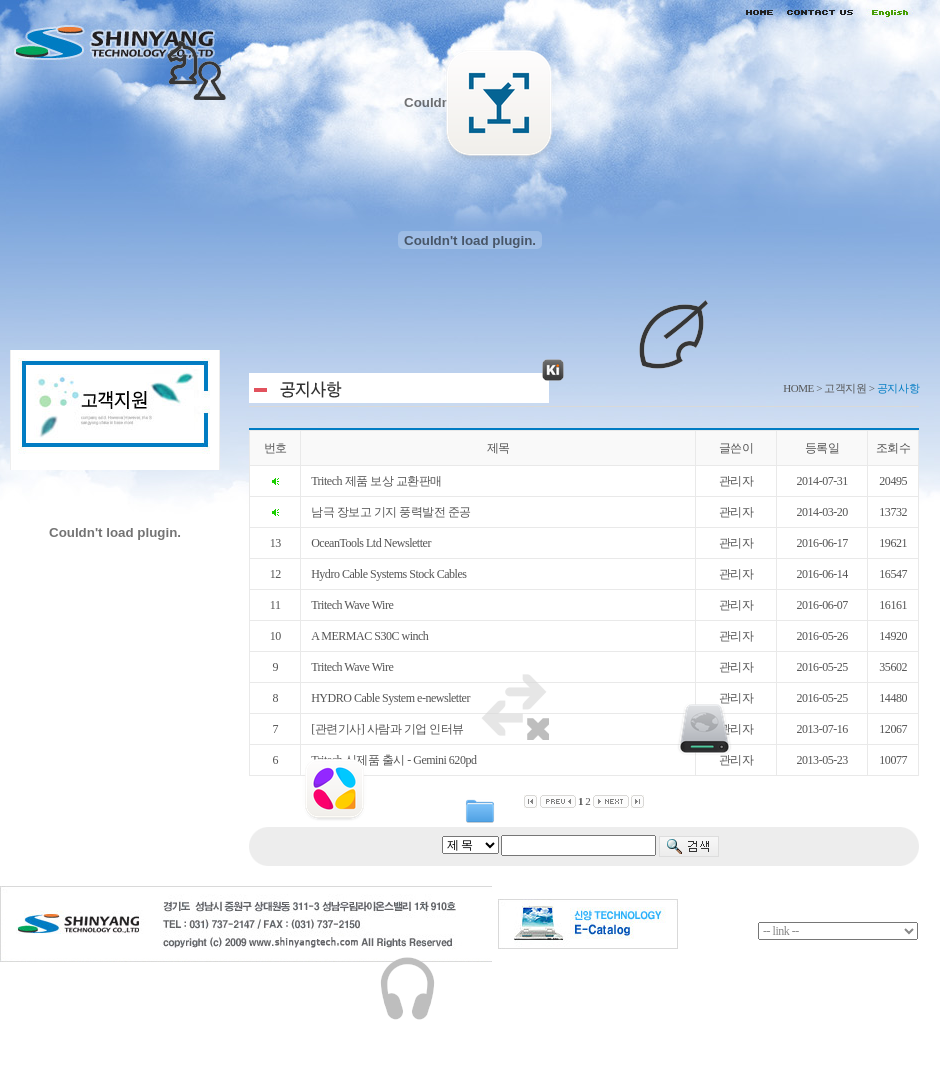 The height and width of the screenshot is (1080, 940). I want to click on open nomacs image viewer, so click(499, 103).